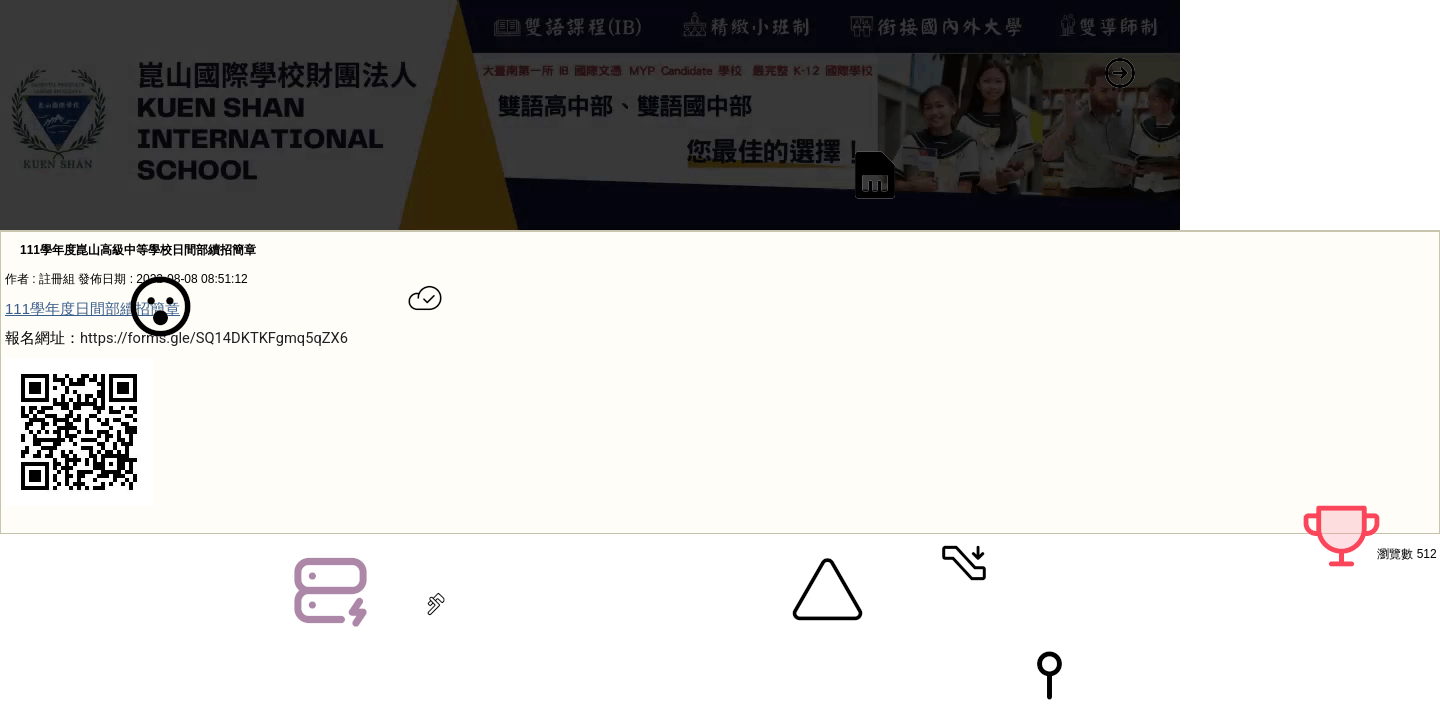 The image size is (1440, 720). I want to click on indicates a surprise or unexpected event notification, so click(160, 306).